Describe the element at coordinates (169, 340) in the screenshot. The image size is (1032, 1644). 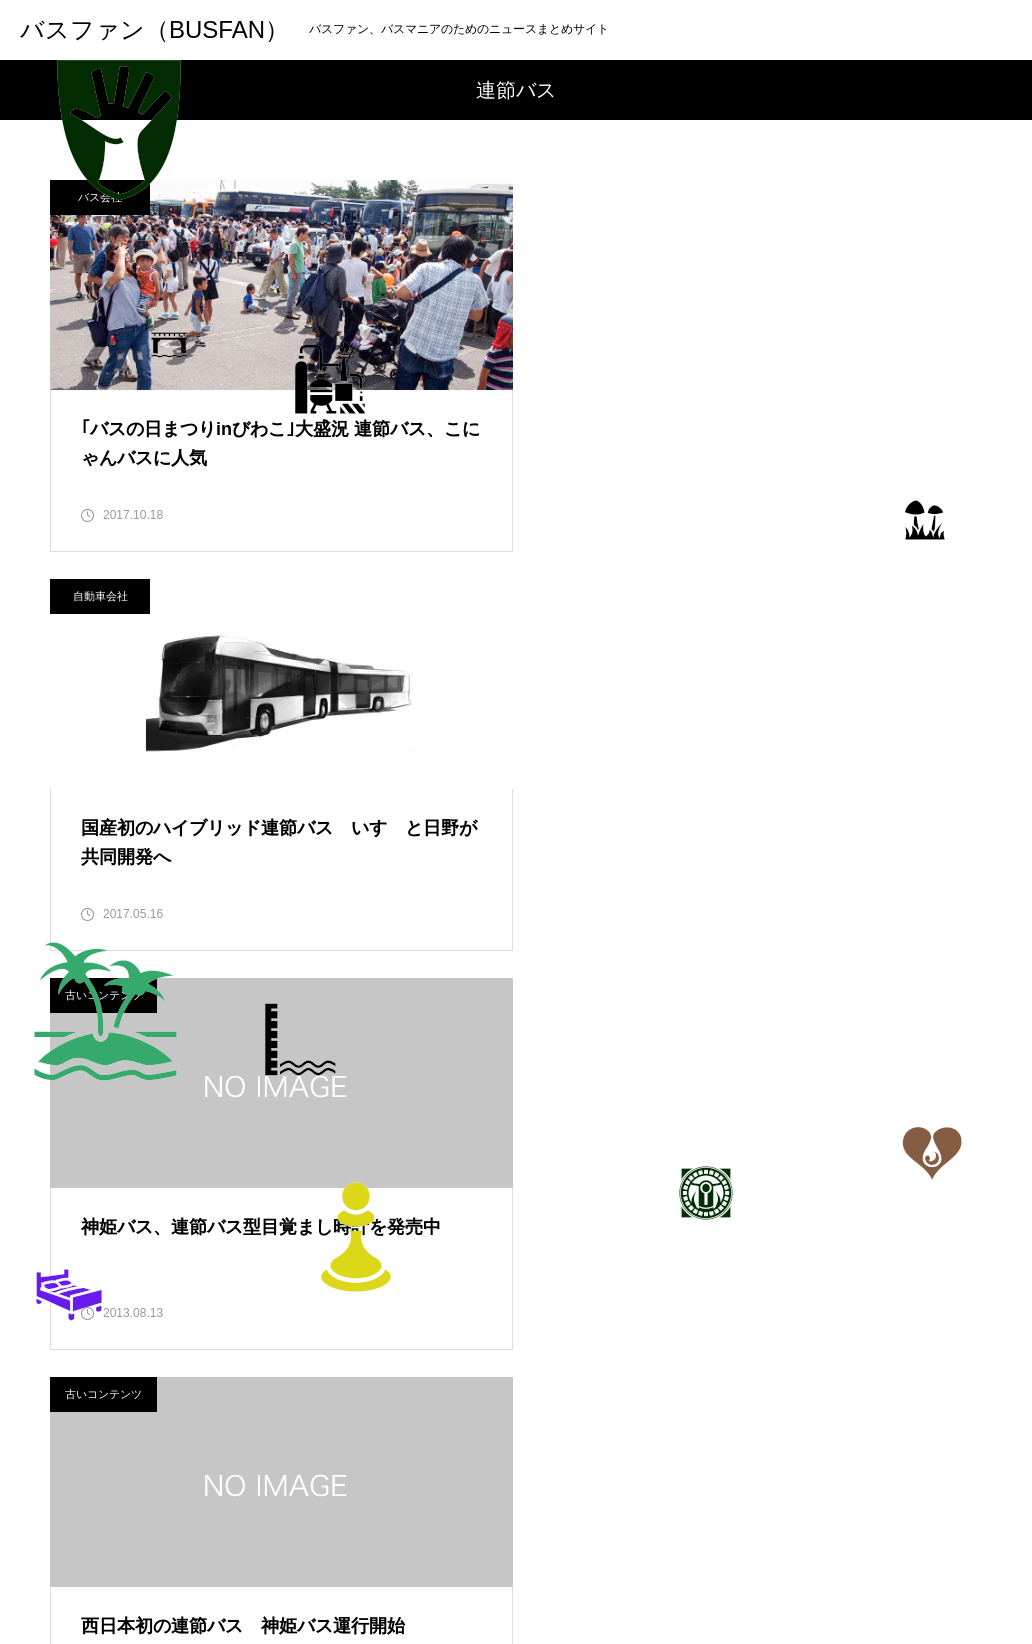
I see `view bridge or crossing information` at that location.